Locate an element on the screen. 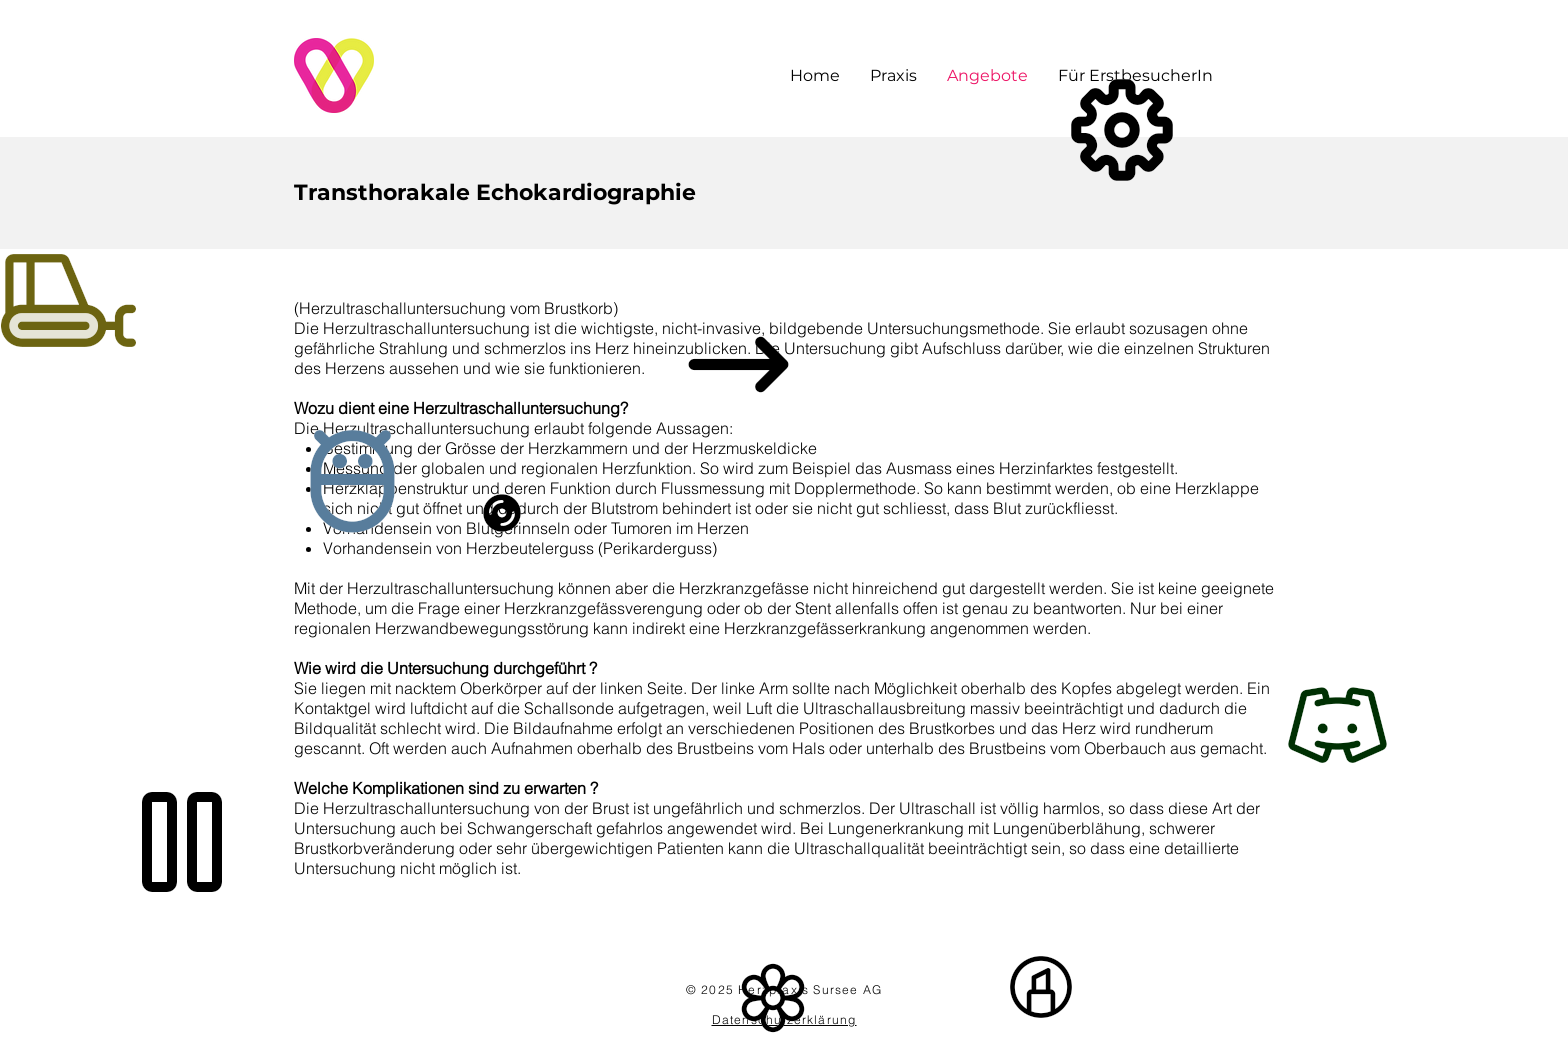 The width and height of the screenshot is (1568, 1055). open Discord is located at coordinates (1337, 723).